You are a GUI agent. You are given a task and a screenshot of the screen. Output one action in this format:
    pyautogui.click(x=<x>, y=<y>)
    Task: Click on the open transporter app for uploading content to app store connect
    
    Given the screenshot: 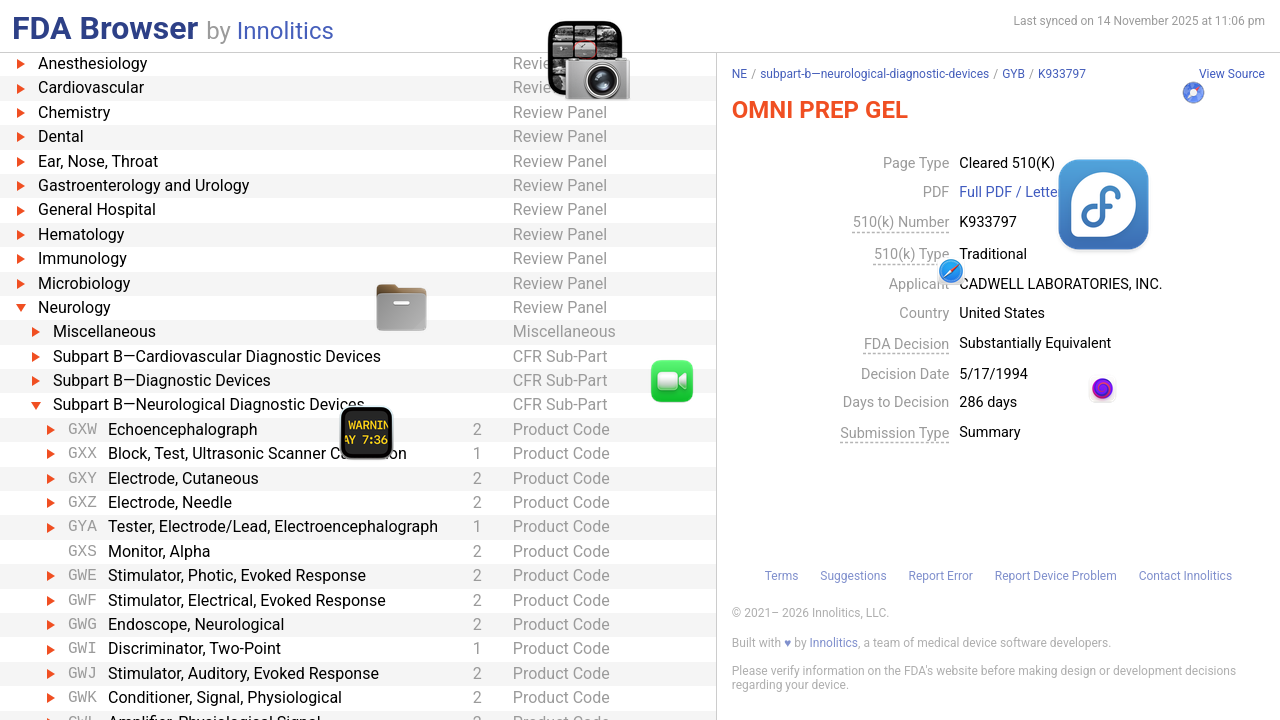 What is the action you would take?
    pyautogui.click(x=1102, y=388)
    